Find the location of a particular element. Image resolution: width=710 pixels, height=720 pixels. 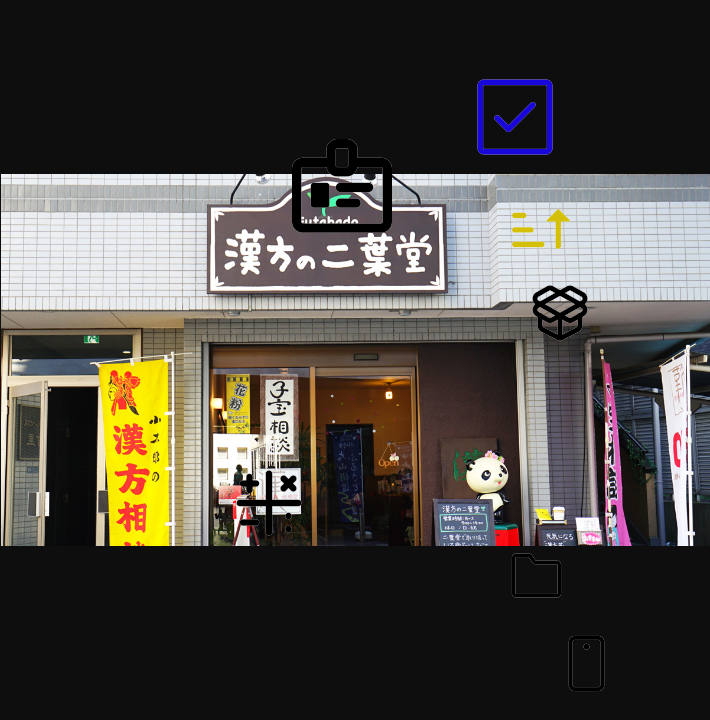

sort items in ascending order is located at coordinates (541, 229).